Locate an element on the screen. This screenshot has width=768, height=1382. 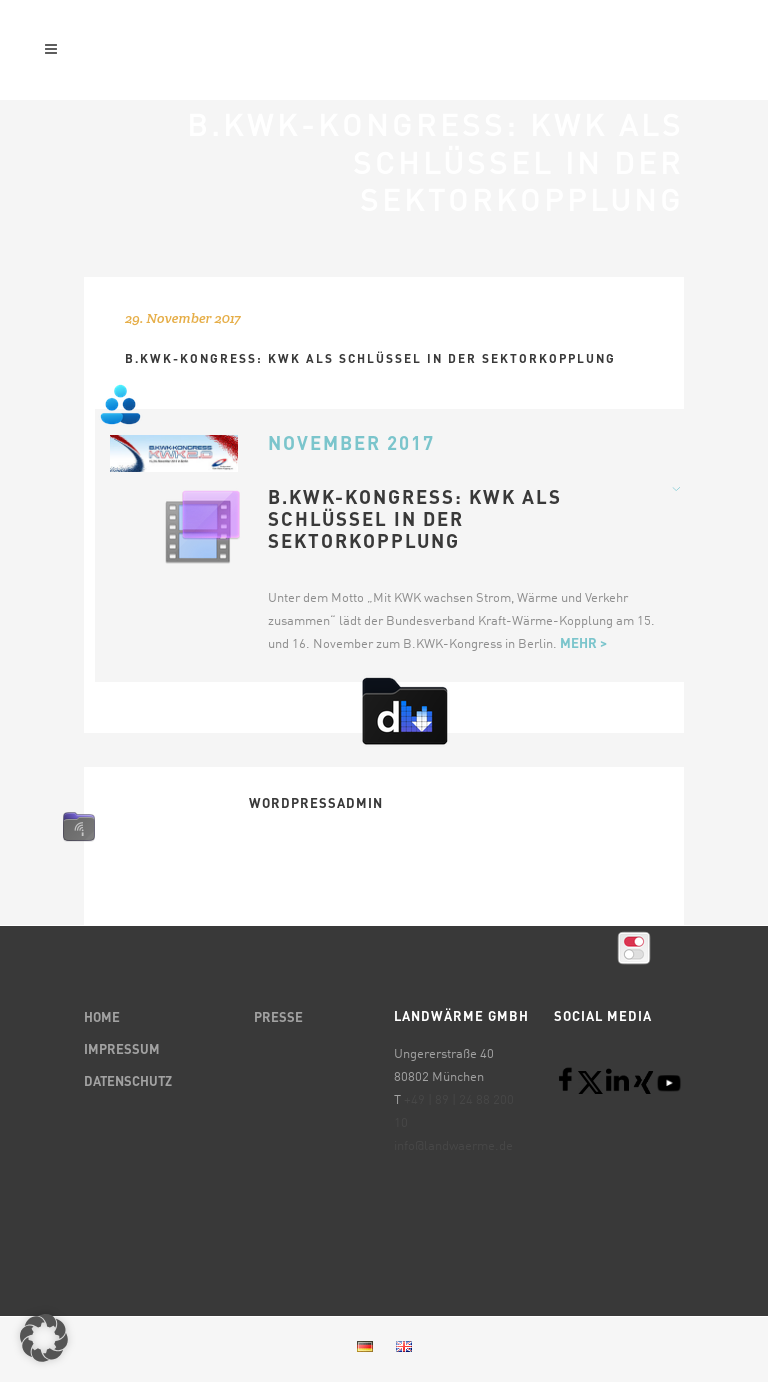
open system settings or preferences is located at coordinates (634, 948).